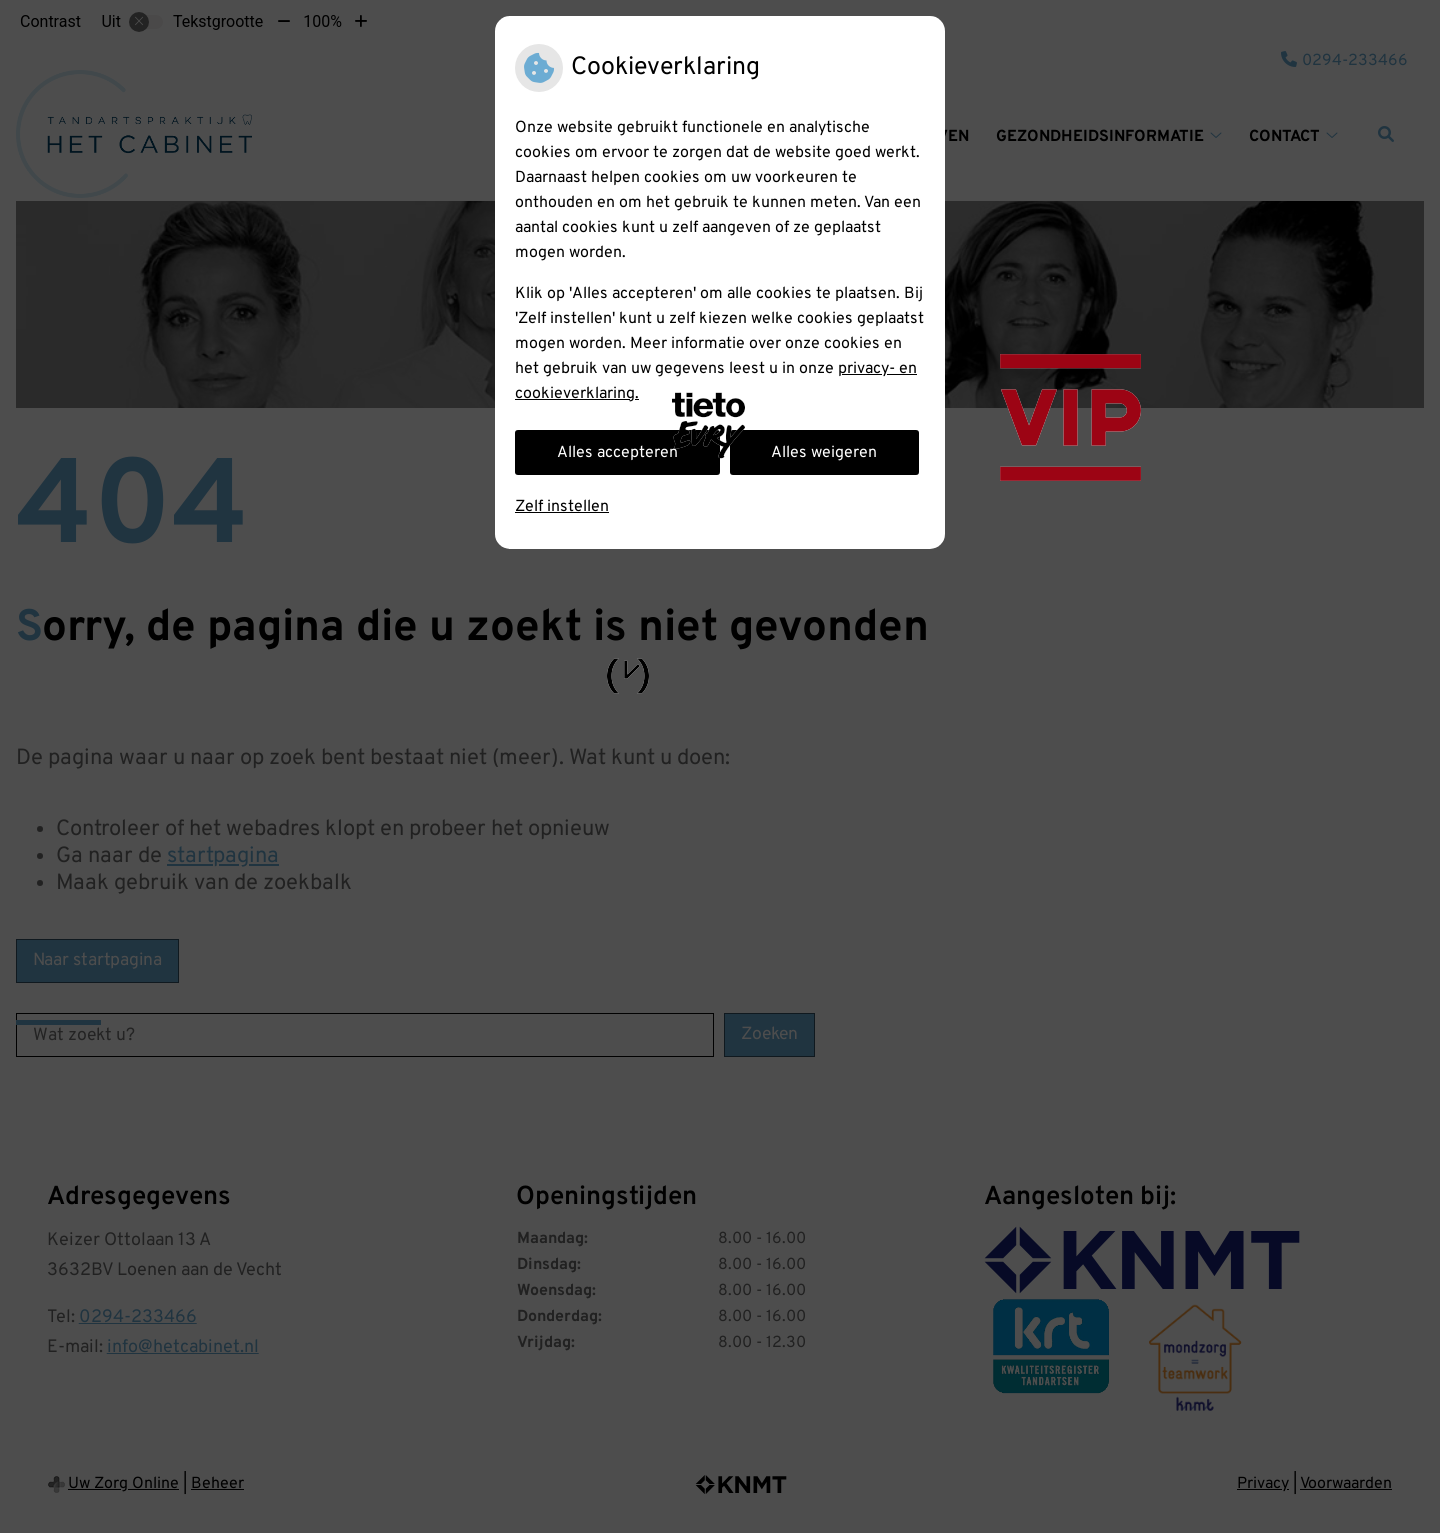 Image resolution: width=1440 pixels, height=1533 pixels. Describe the element at coordinates (1070, 417) in the screenshot. I see `indicates VIP or premium membership status` at that location.